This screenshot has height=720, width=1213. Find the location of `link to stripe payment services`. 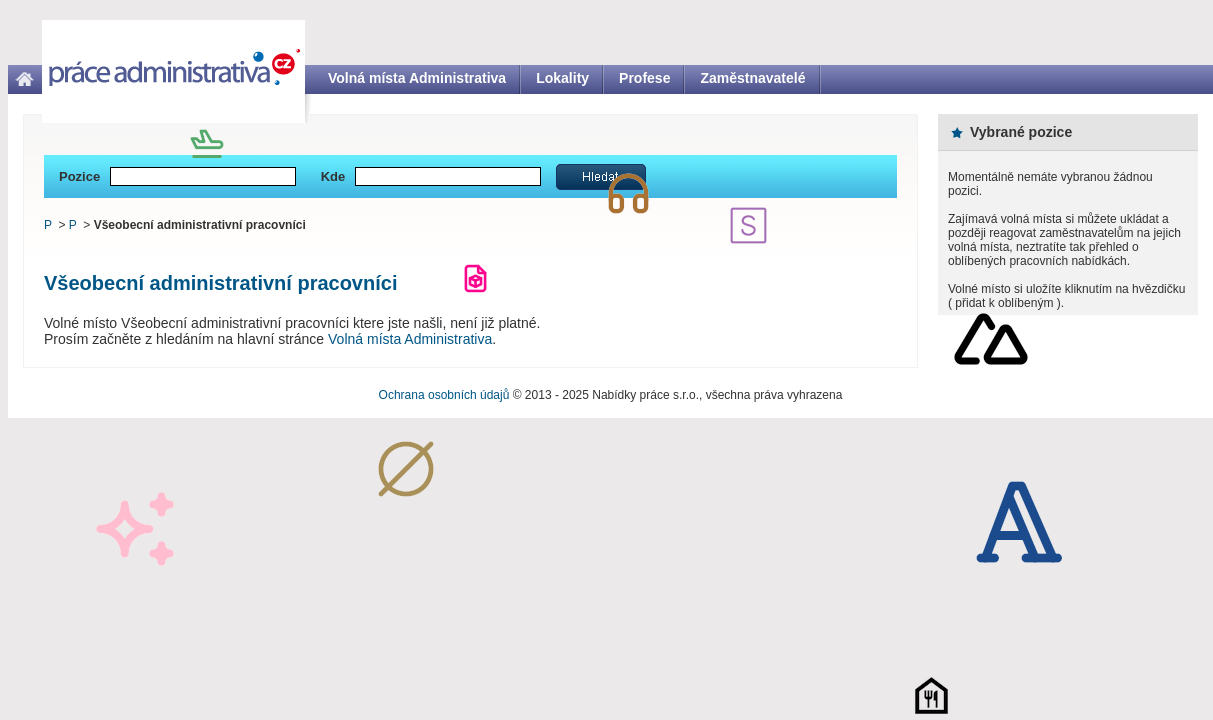

link to stripe payment services is located at coordinates (748, 225).